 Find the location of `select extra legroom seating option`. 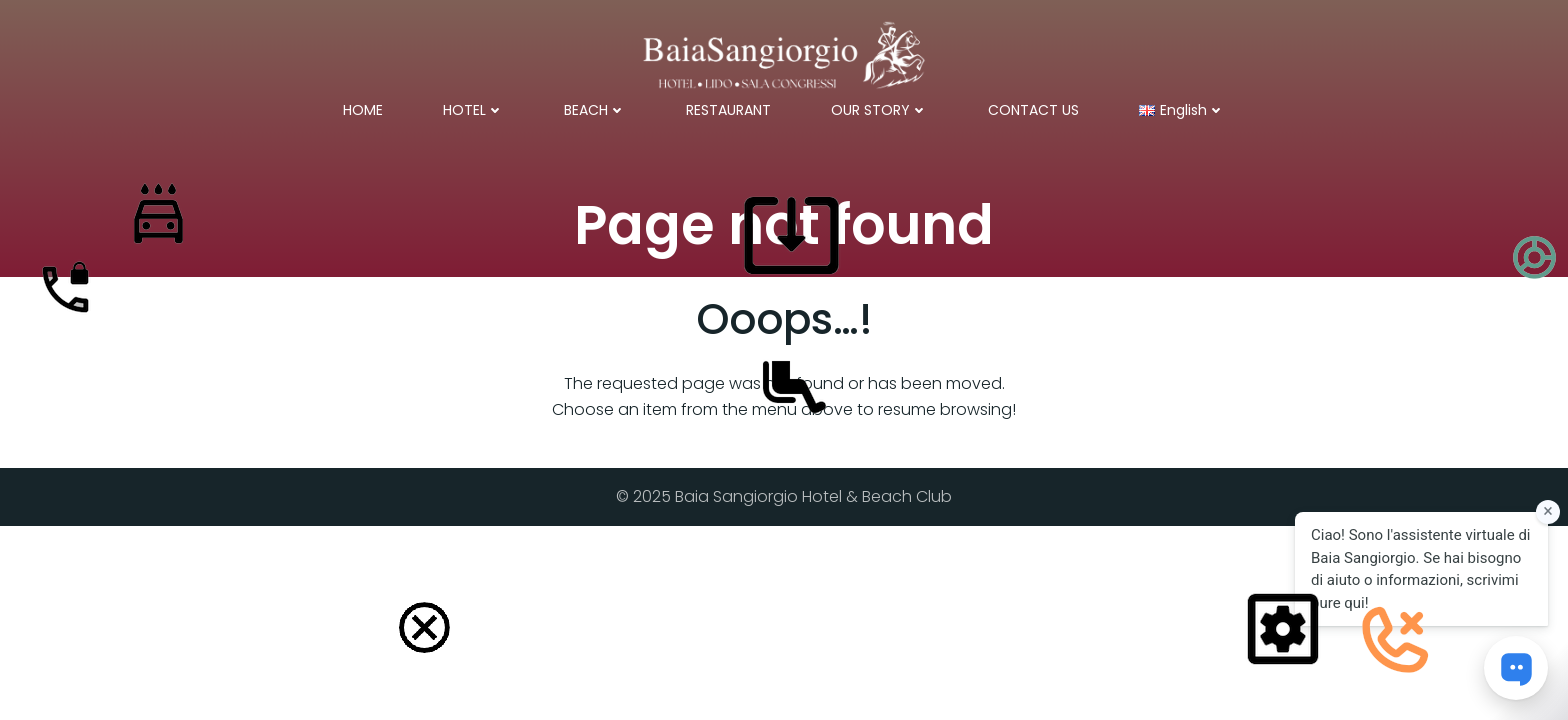

select extra legroom seating option is located at coordinates (793, 388).